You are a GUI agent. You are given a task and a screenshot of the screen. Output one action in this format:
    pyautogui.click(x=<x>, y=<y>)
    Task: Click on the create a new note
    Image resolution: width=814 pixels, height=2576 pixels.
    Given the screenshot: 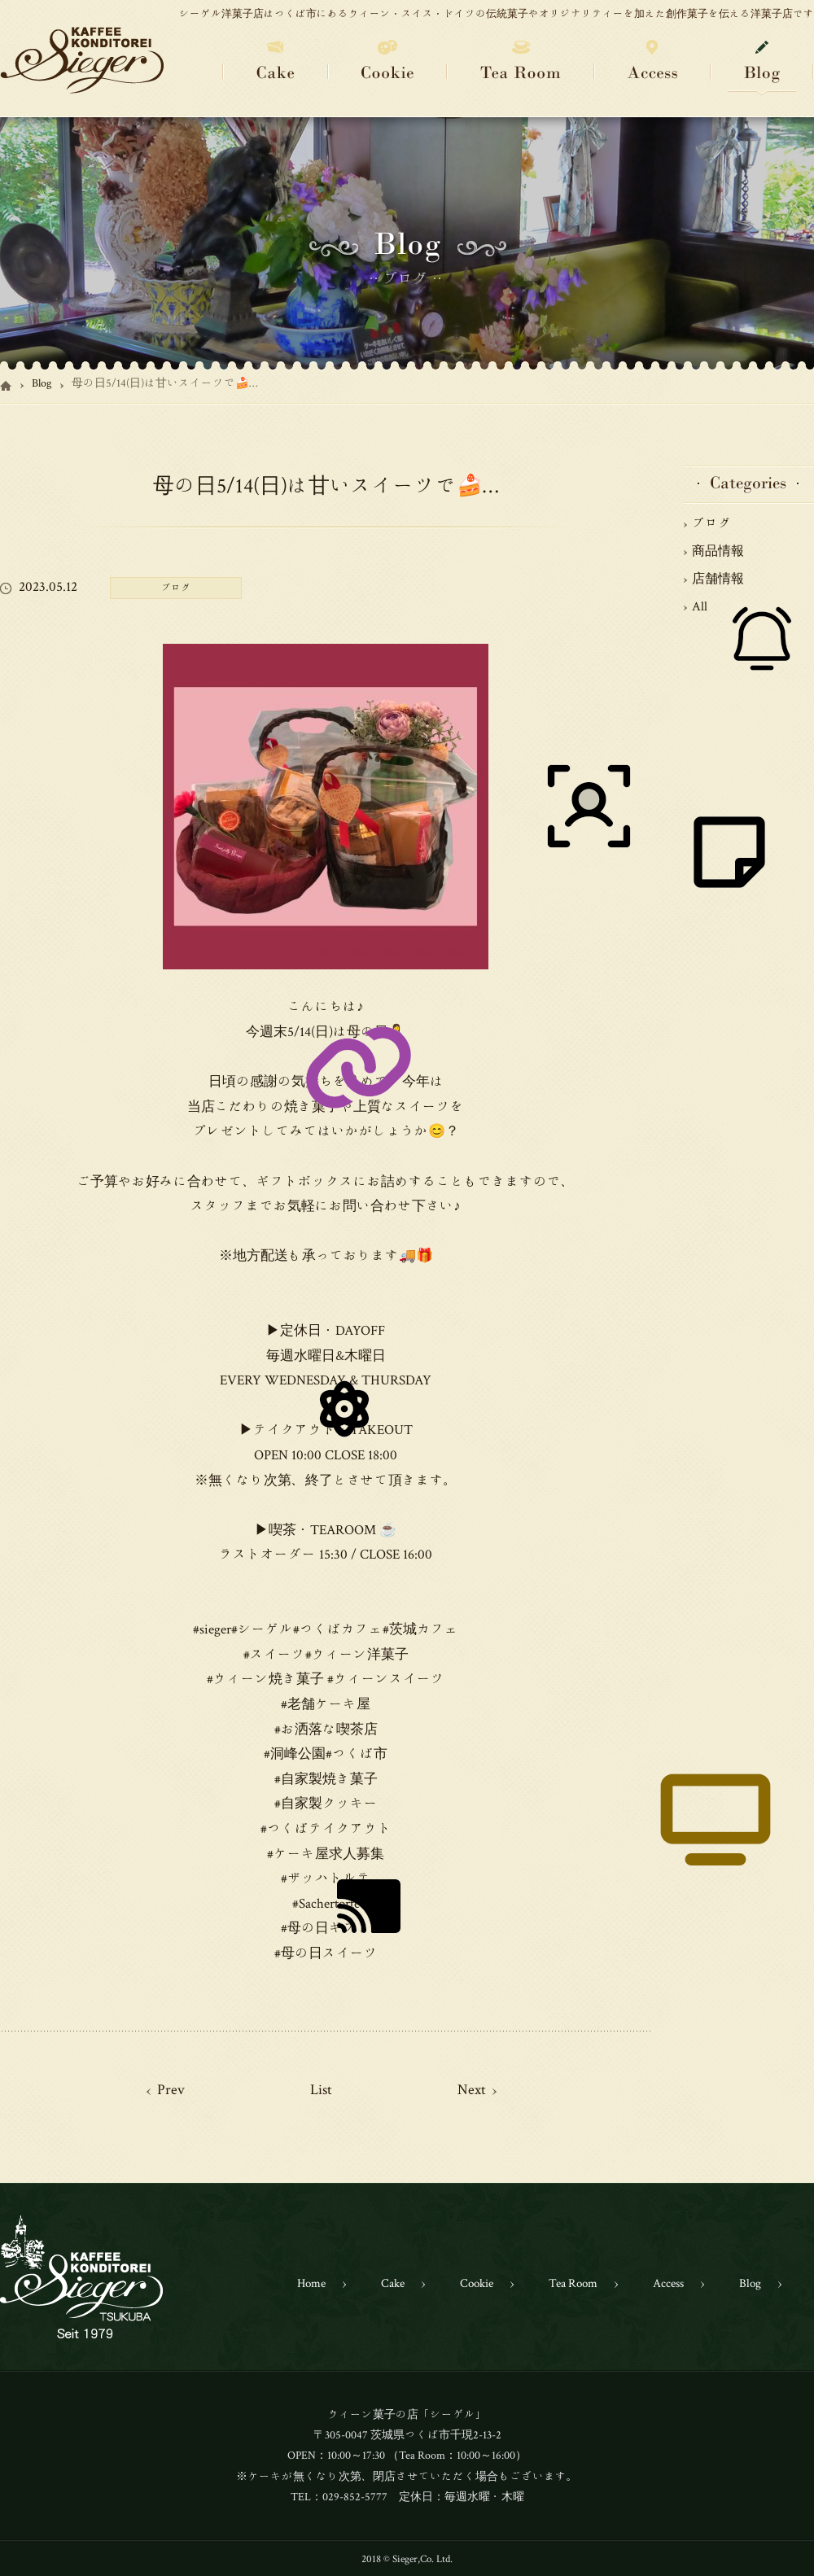 What is the action you would take?
    pyautogui.click(x=729, y=852)
    